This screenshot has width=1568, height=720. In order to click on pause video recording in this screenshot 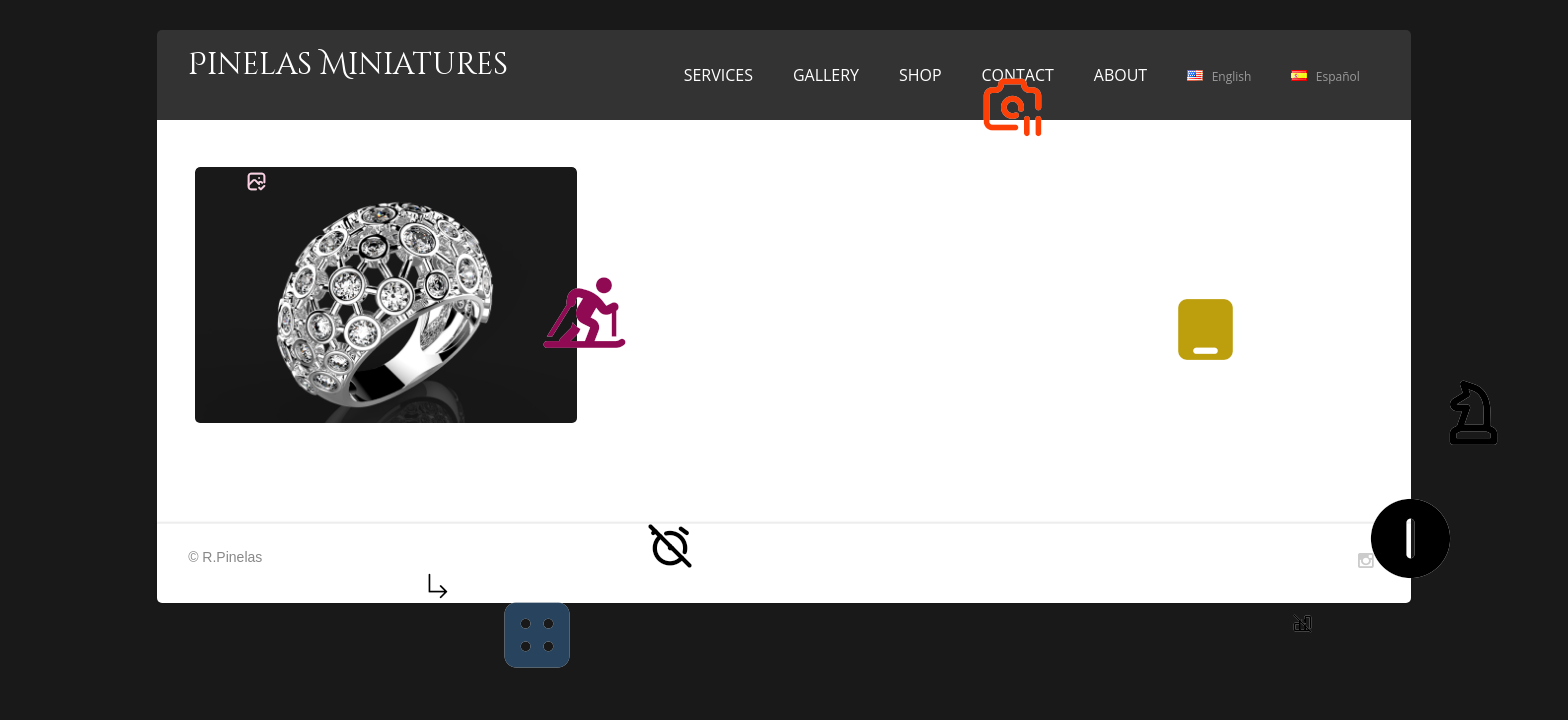, I will do `click(1012, 104)`.